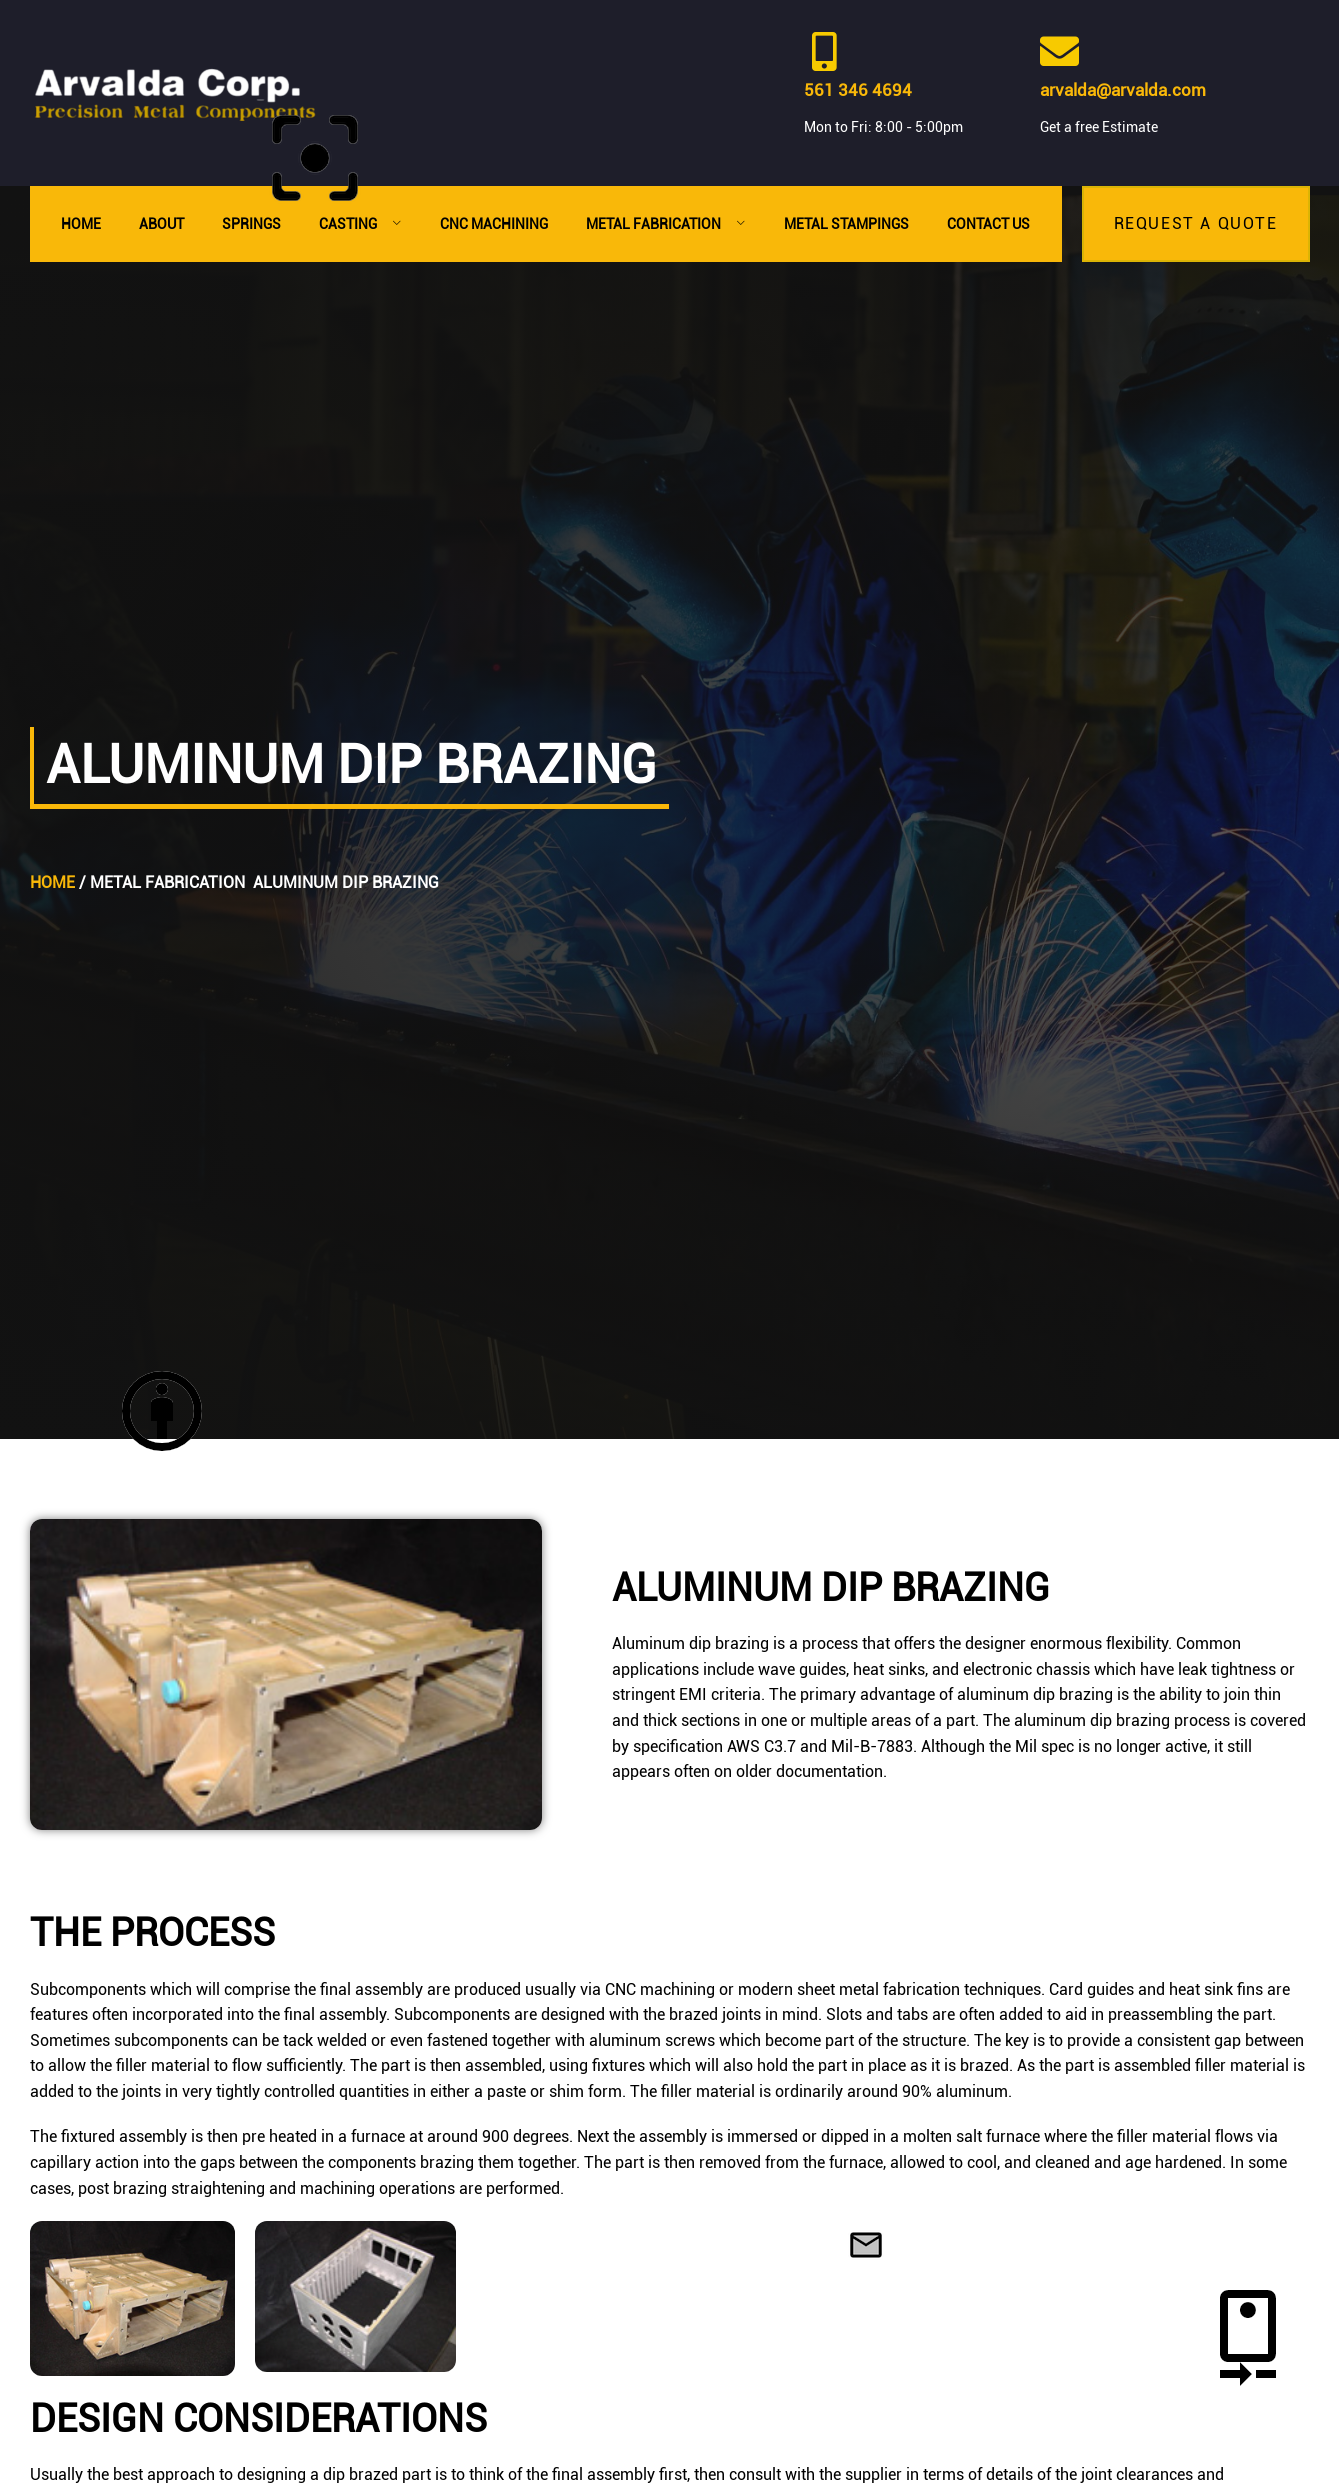  Describe the element at coordinates (315, 158) in the screenshot. I see `tap to focus camera on center point` at that location.